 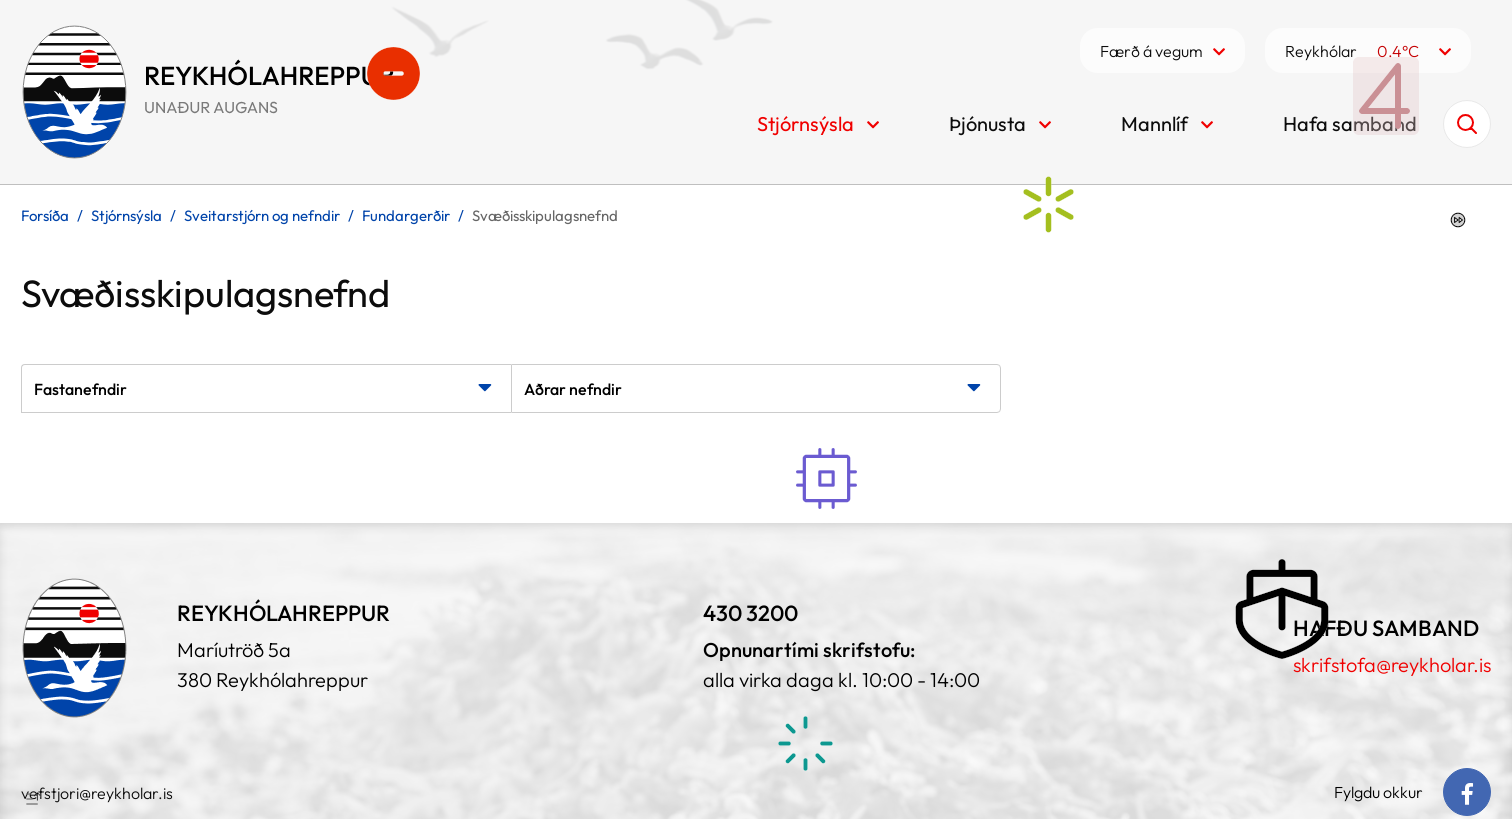 What do you see at coordinates (1282, 609) in the screenshot?
I see `access boat or marine transportation options` at bounding box center [1282, 609].